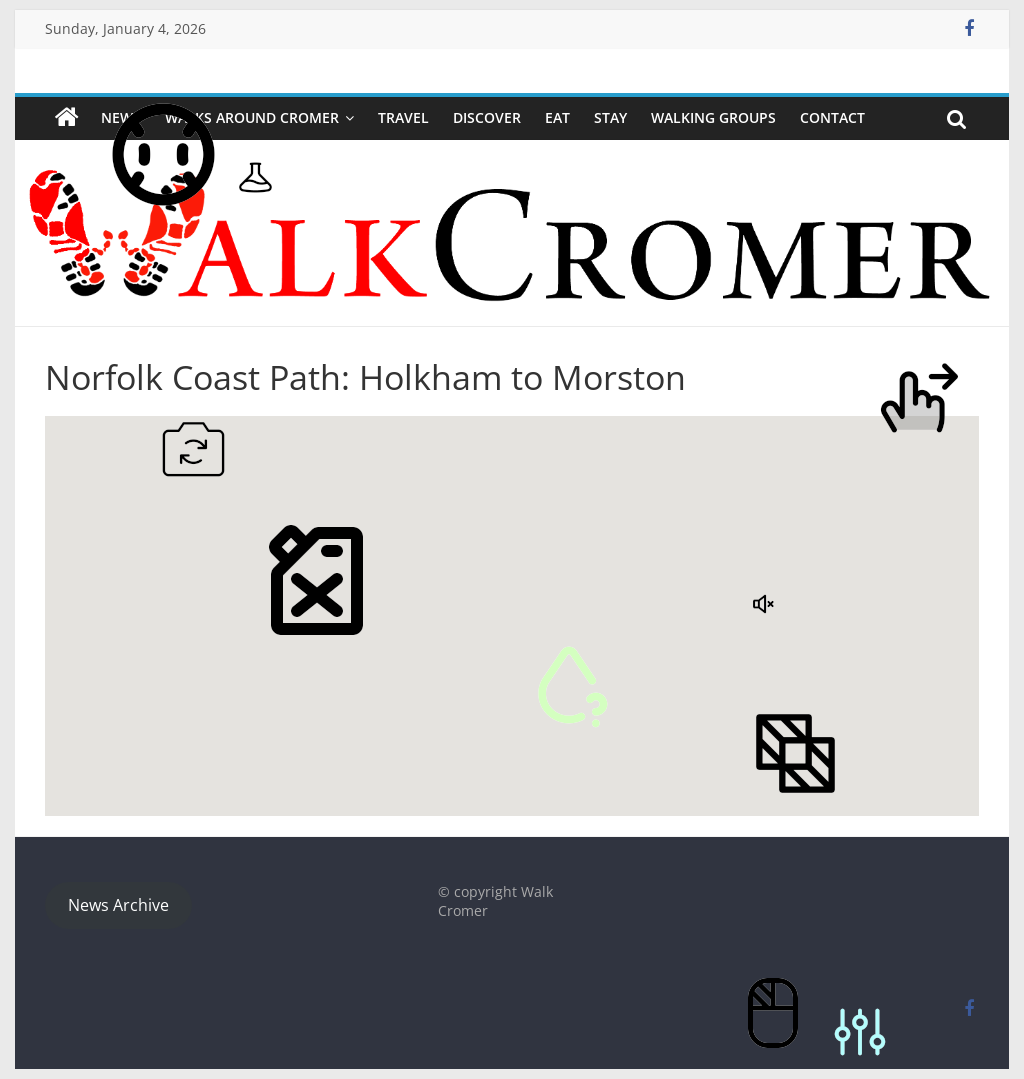 This screenshot has height=1079, width=1024. I want to click on check water quality or status, so click(569, 685).